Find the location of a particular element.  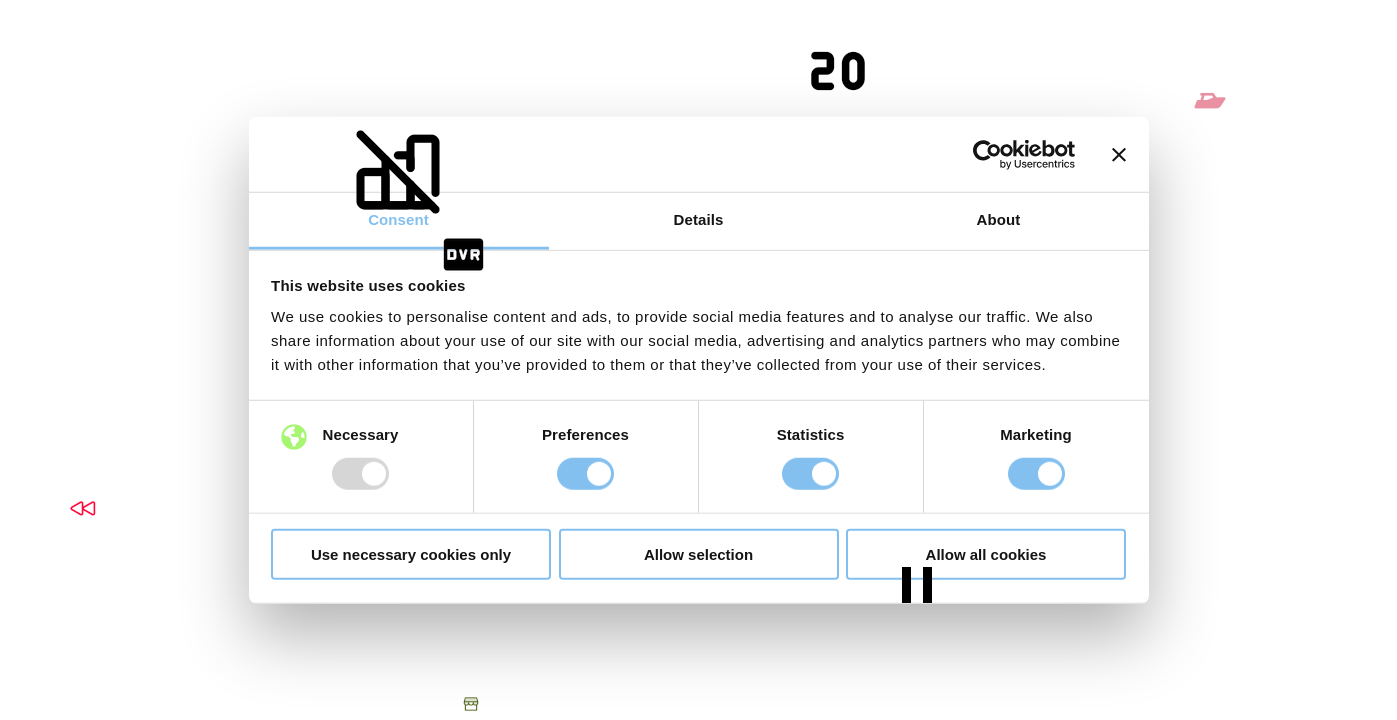

disable chart or analytics view is located at coordinates (398, 172).